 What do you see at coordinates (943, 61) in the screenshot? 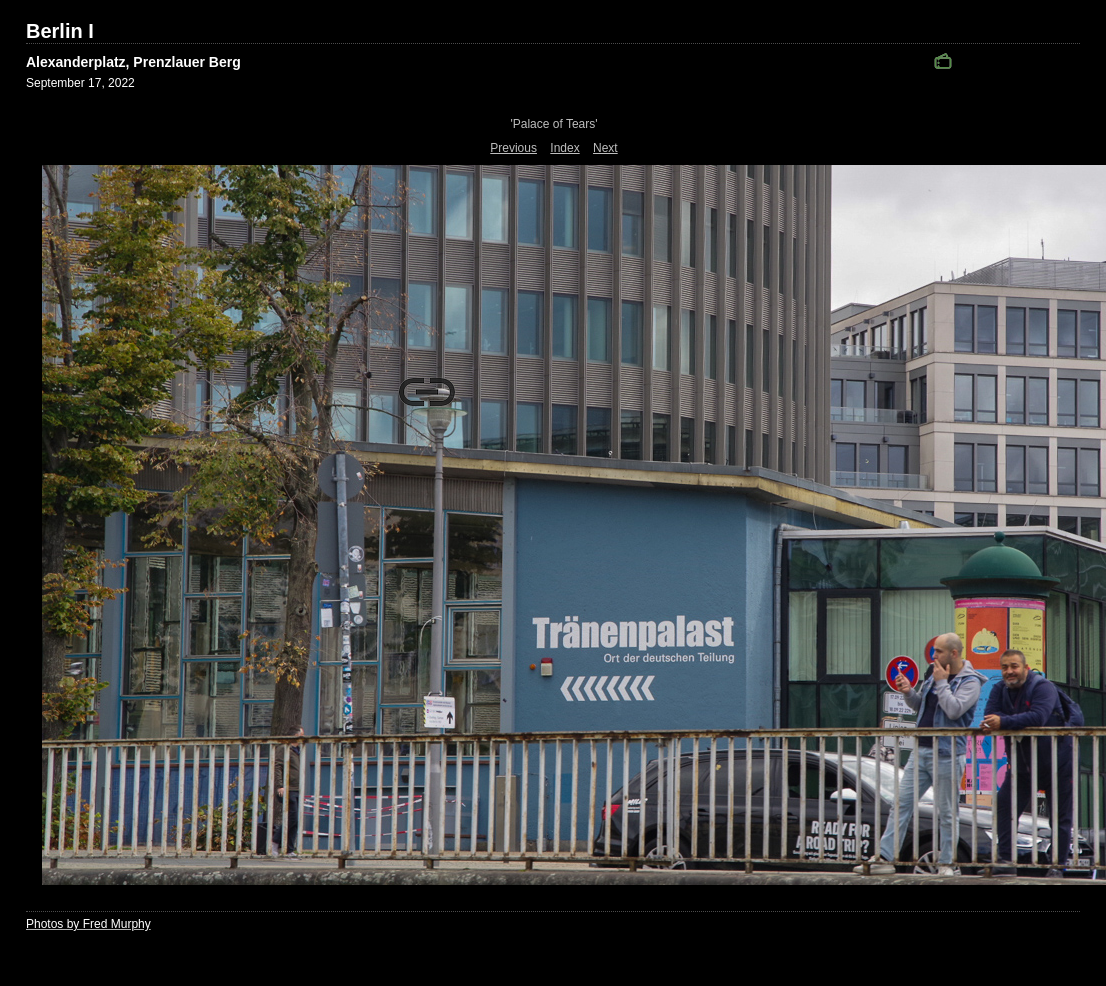
I see `view your tickets` at bounding box center [943, 61].